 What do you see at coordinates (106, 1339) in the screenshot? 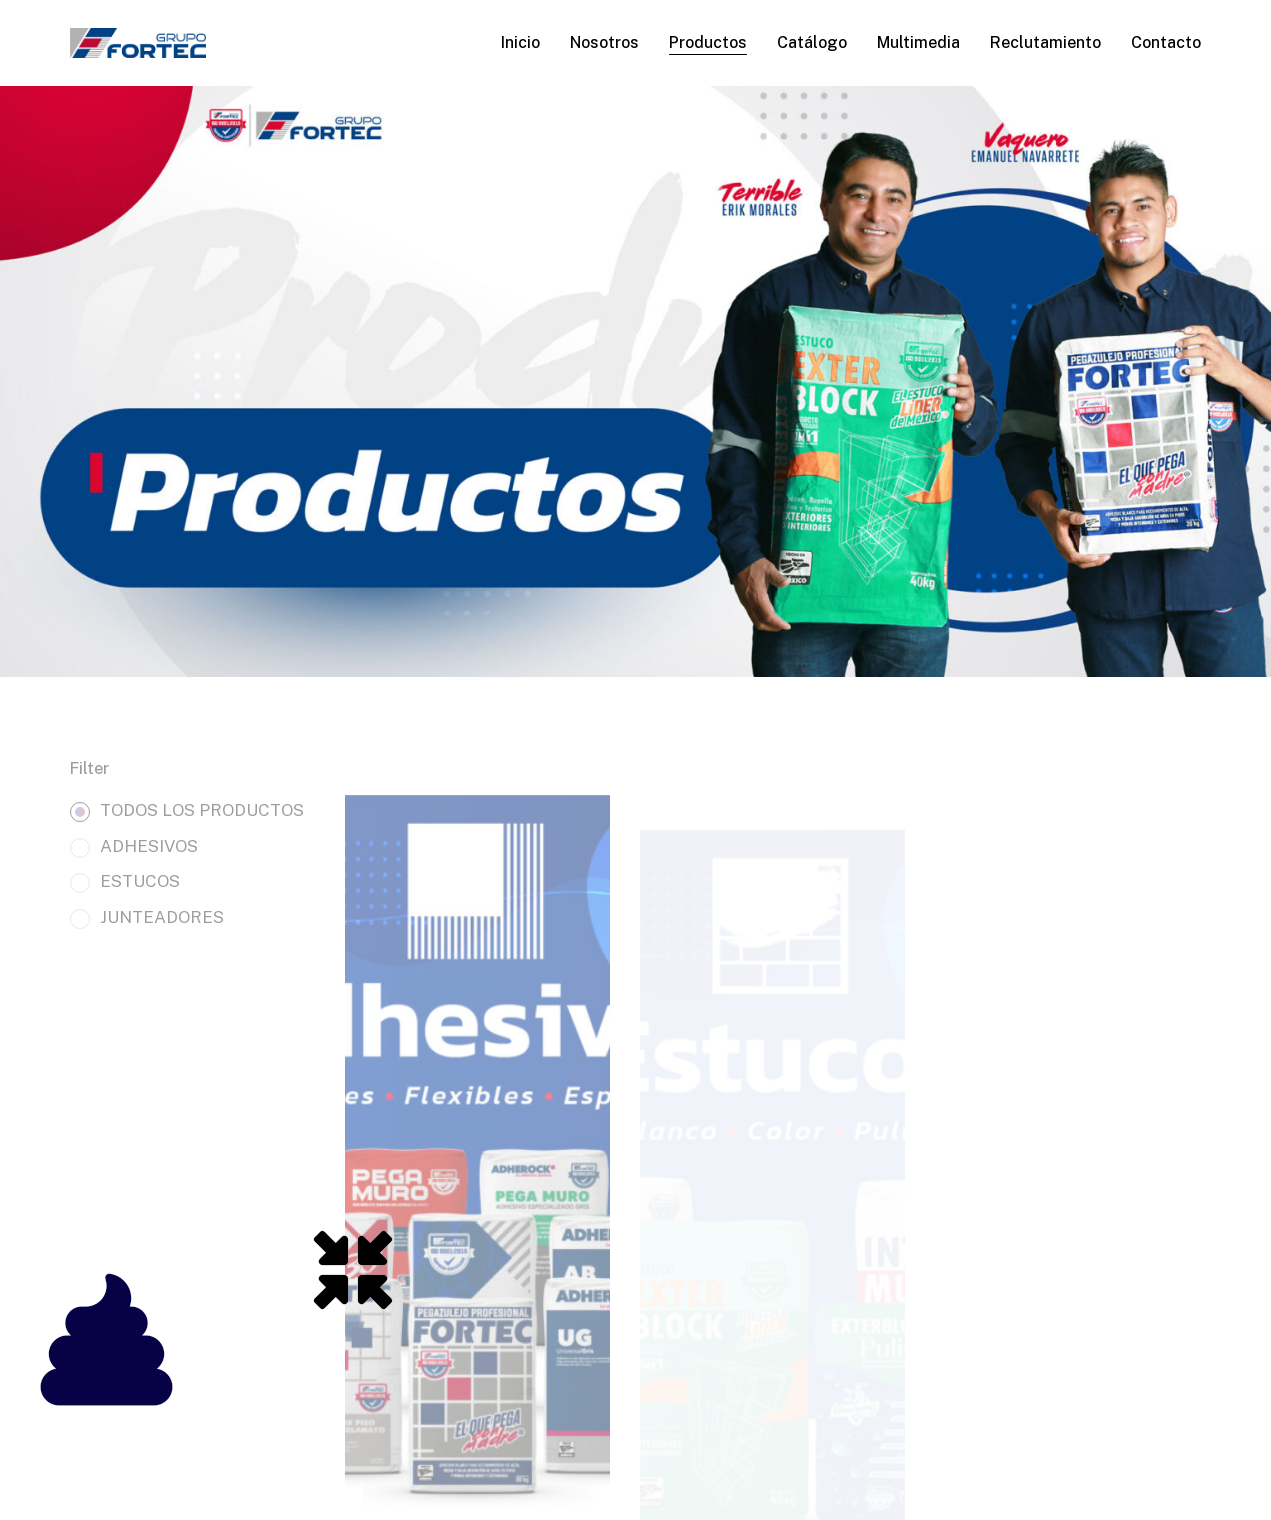
I see `add a poop emoji reaction to a message` at bounding box center [106, 1339].